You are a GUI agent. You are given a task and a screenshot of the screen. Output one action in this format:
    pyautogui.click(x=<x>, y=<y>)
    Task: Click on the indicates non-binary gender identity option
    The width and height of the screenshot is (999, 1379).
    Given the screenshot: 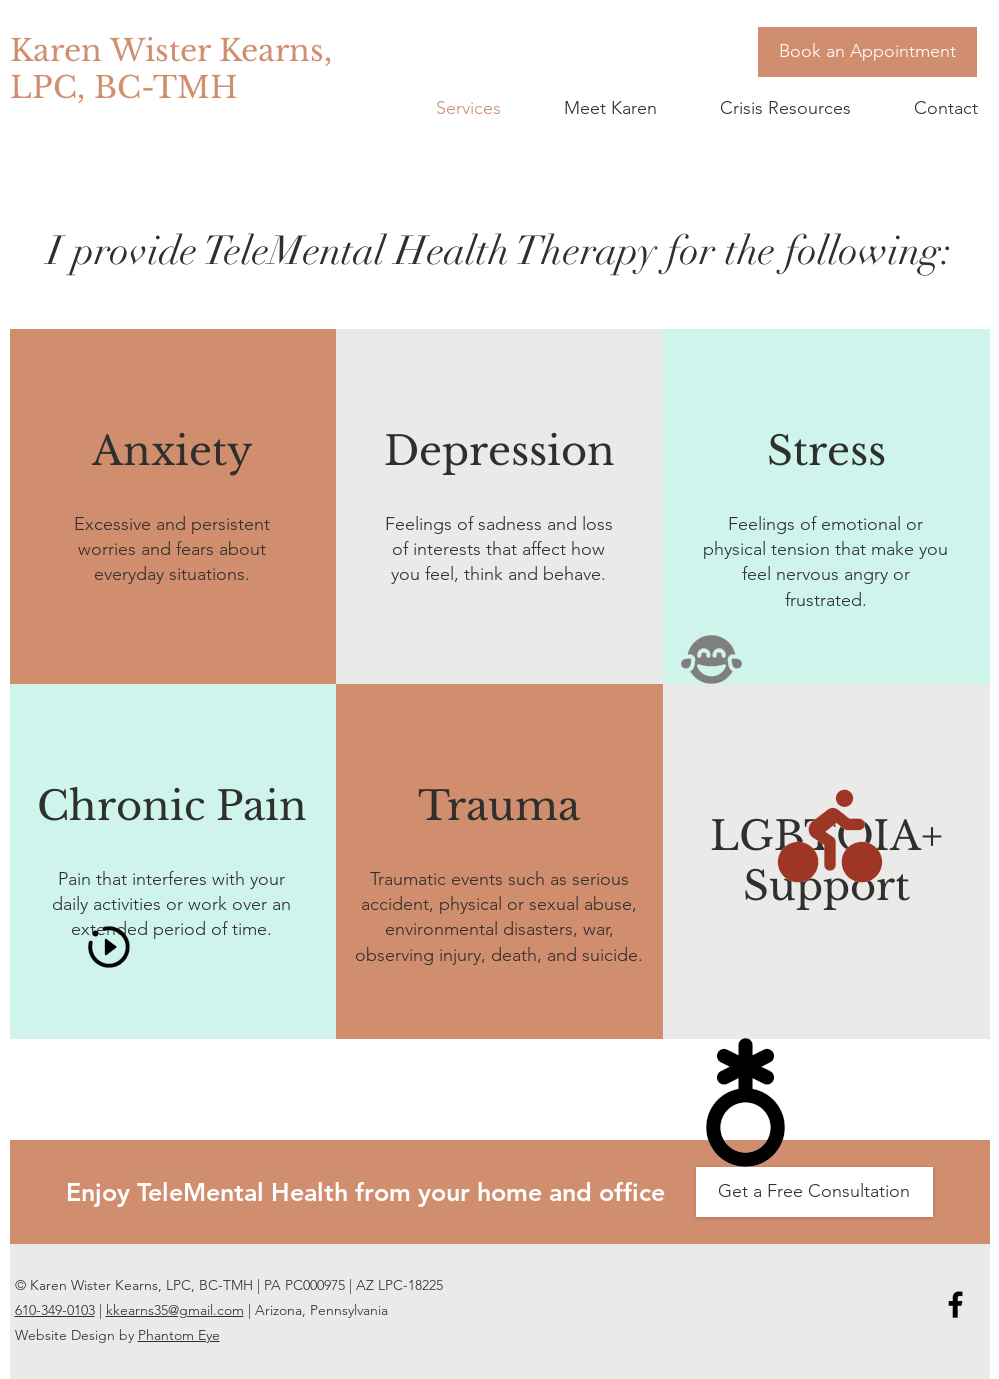 What is the action you would take?
    pyautogui.click(x=745, y=1102)
    